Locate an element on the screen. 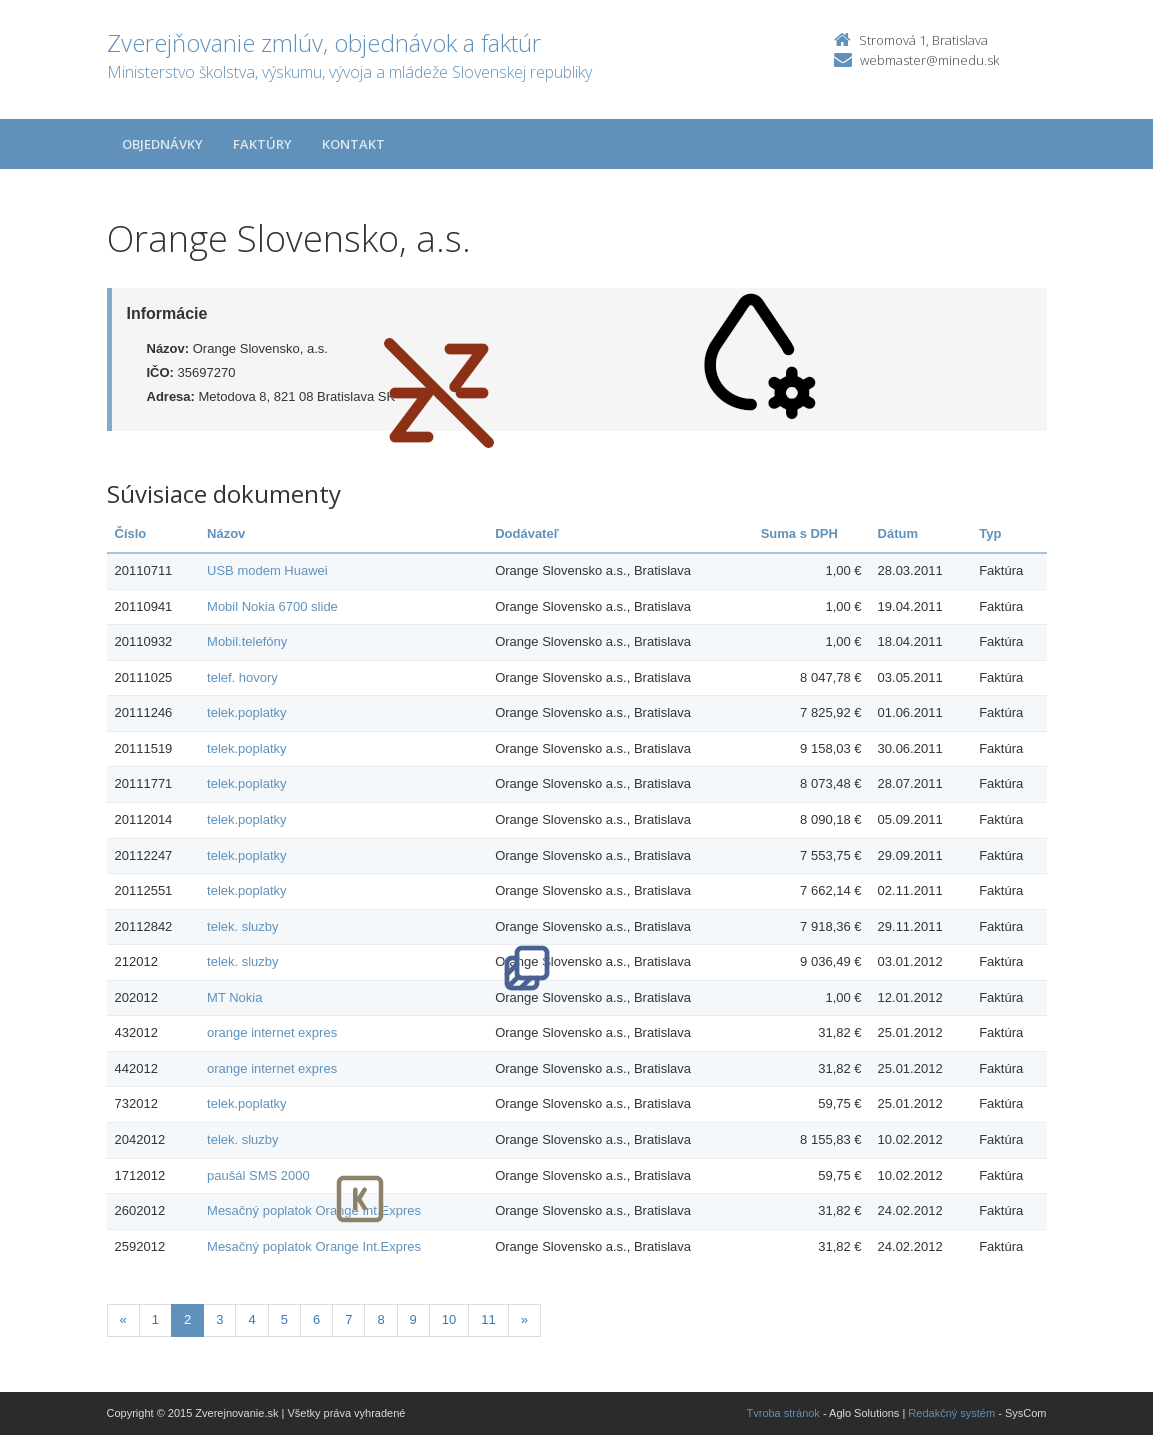 Image resolution: width=1153 pixels, height=1435 pixels. disable sleep mode is located at coordinates (439, 393).